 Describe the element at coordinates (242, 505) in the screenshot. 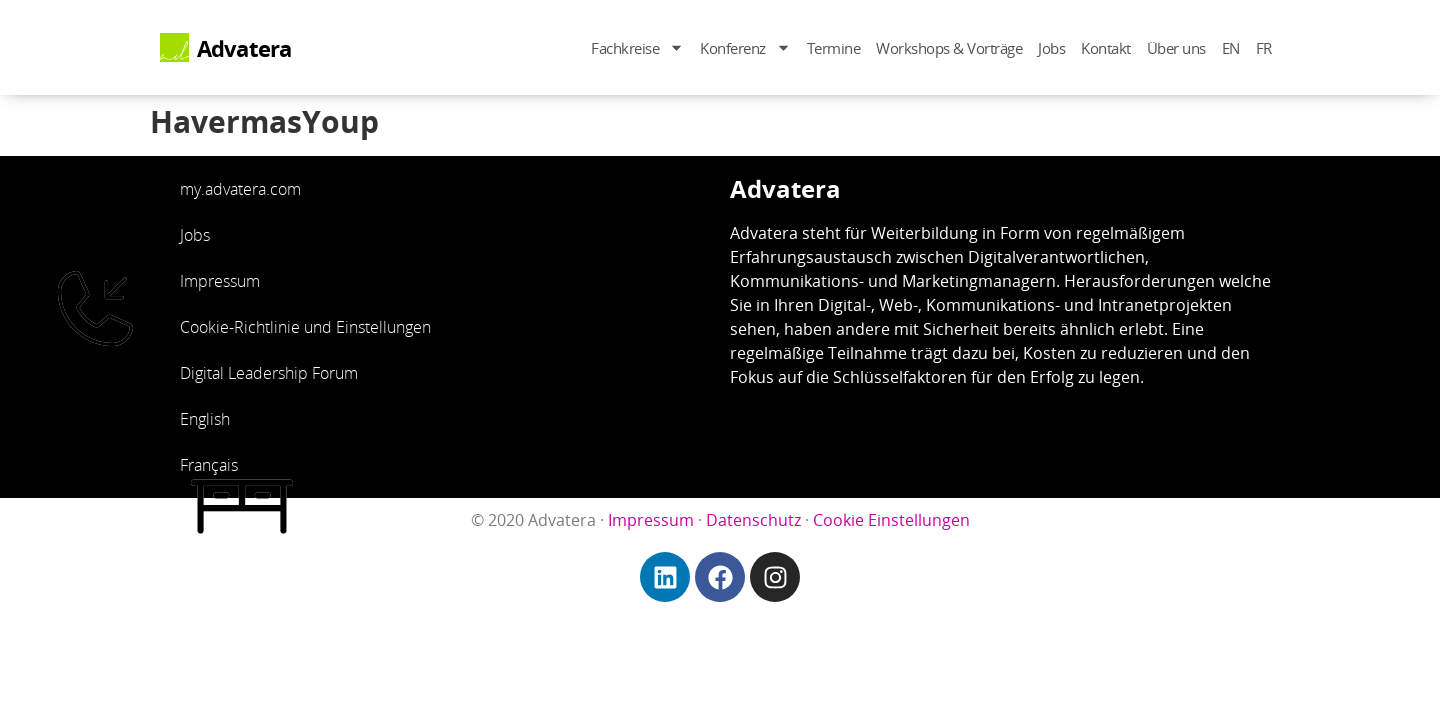

I see `access workspace or office settings` at that location.